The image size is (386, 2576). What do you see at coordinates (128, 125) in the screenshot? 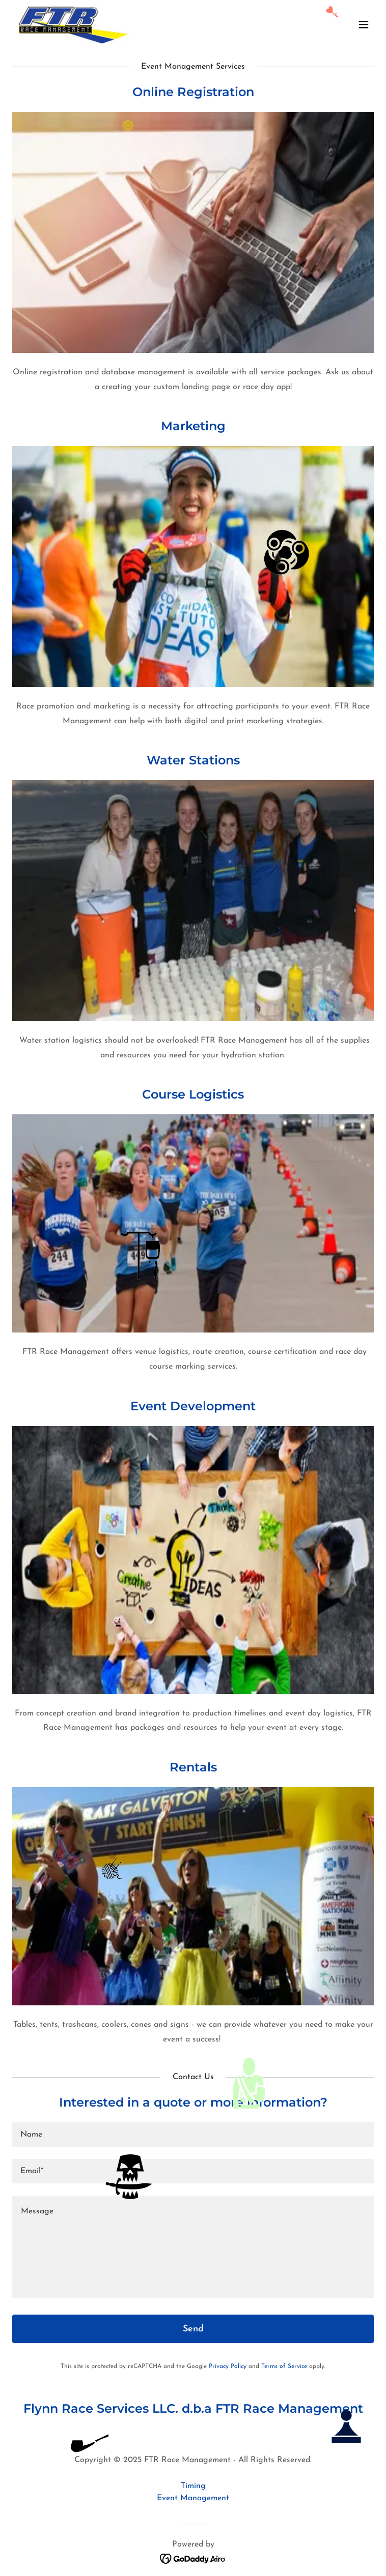
I see `access game settings or configuration options` at bounding box center [128, 125].